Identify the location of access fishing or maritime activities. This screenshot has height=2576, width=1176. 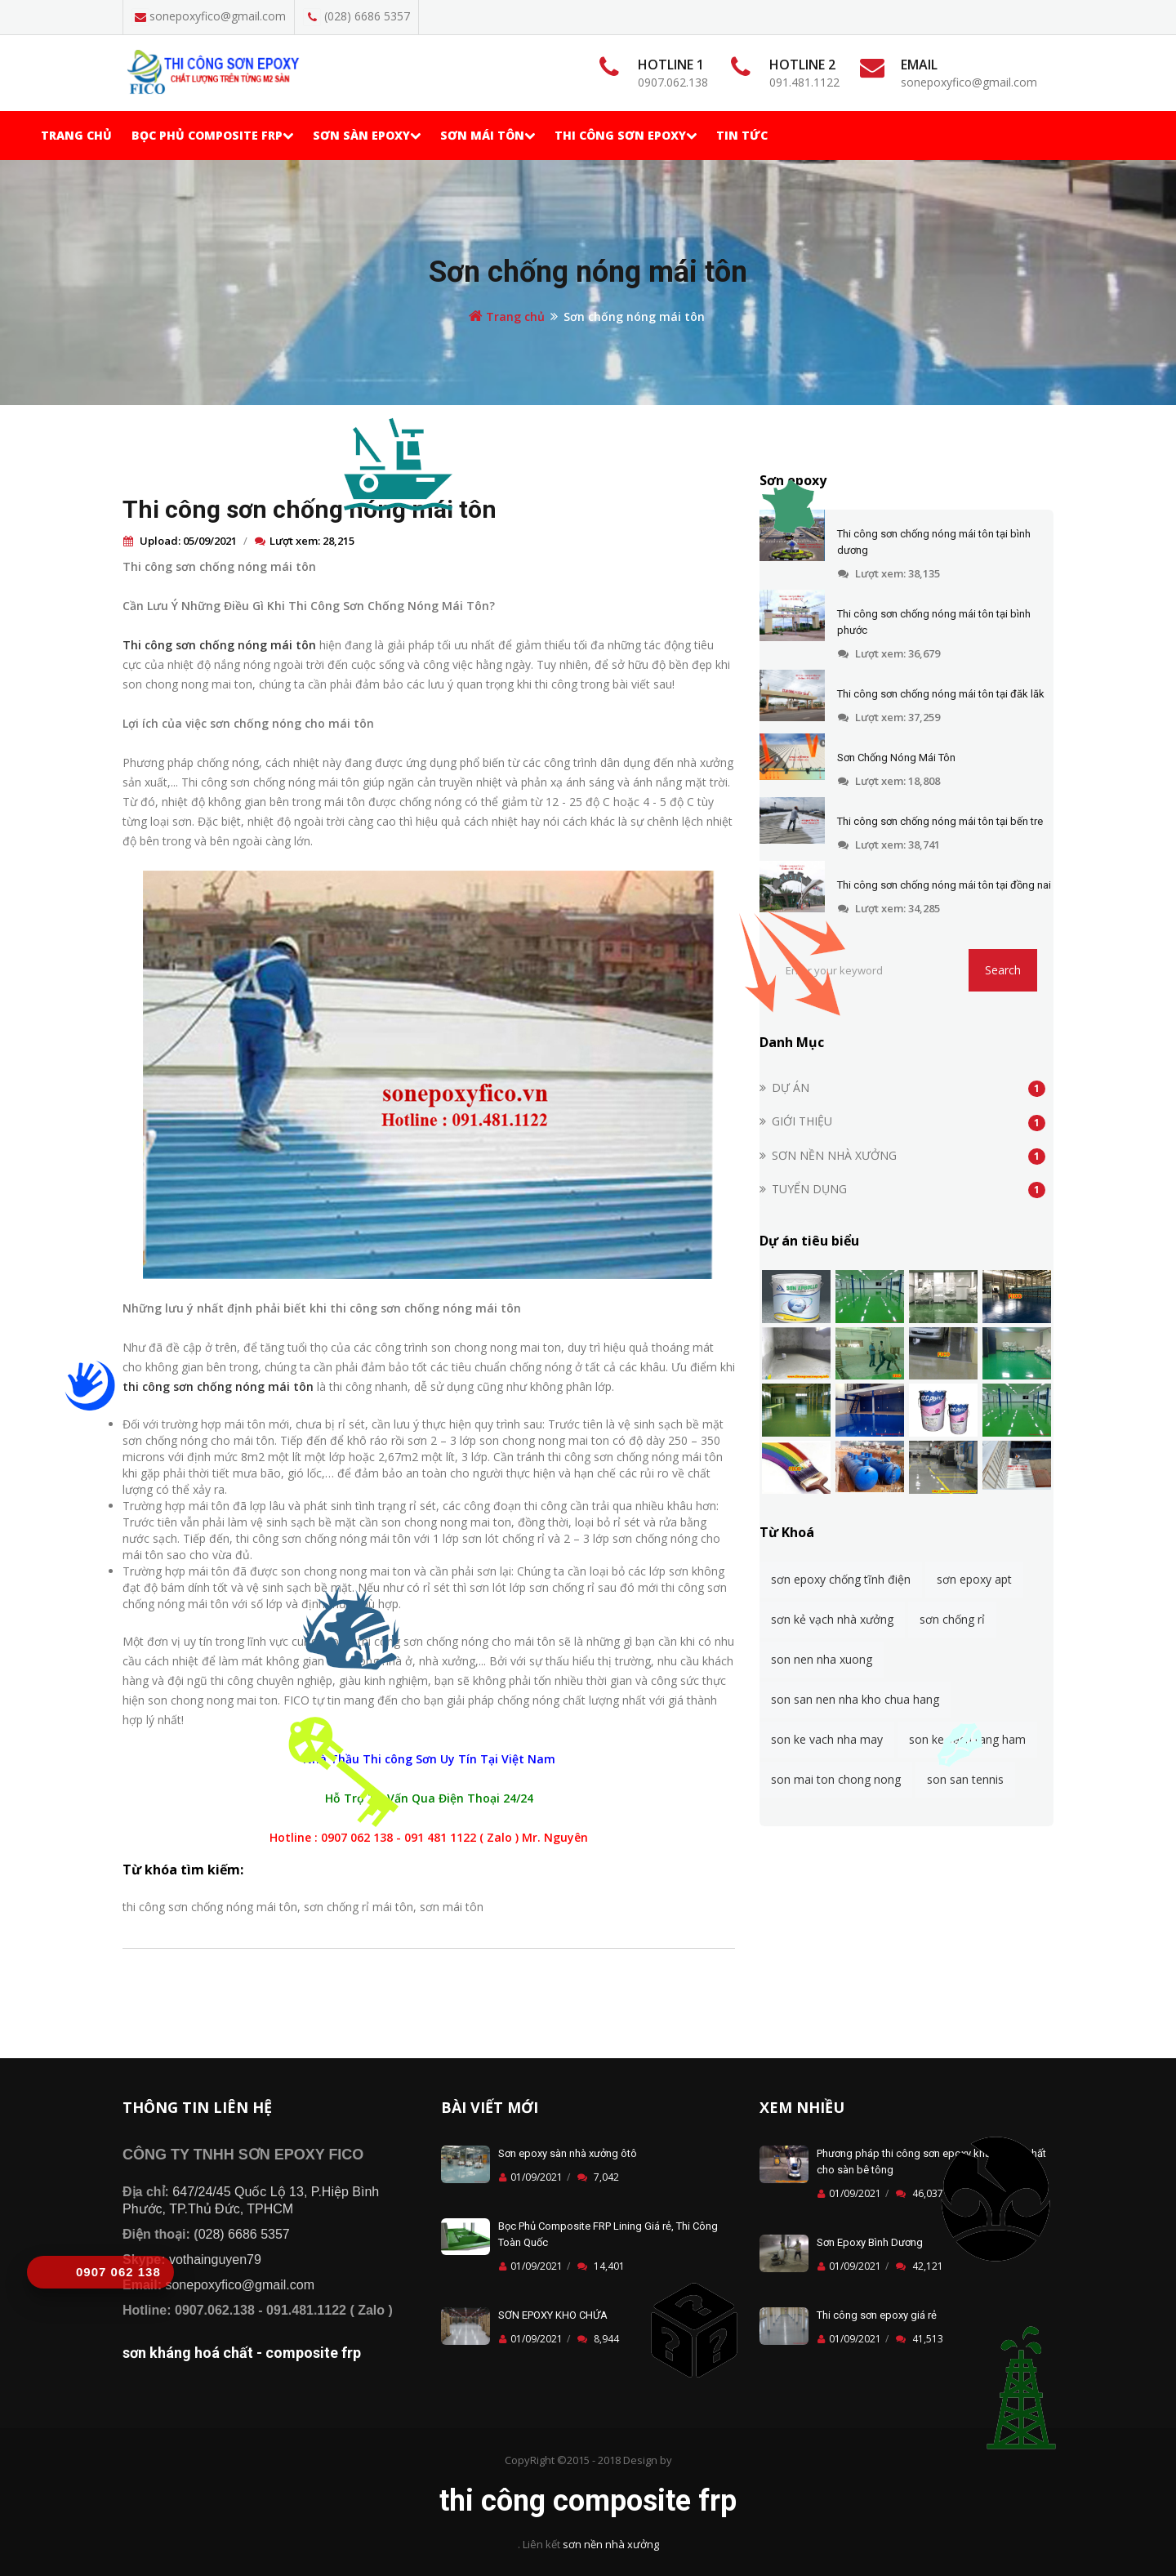
(398, 461).